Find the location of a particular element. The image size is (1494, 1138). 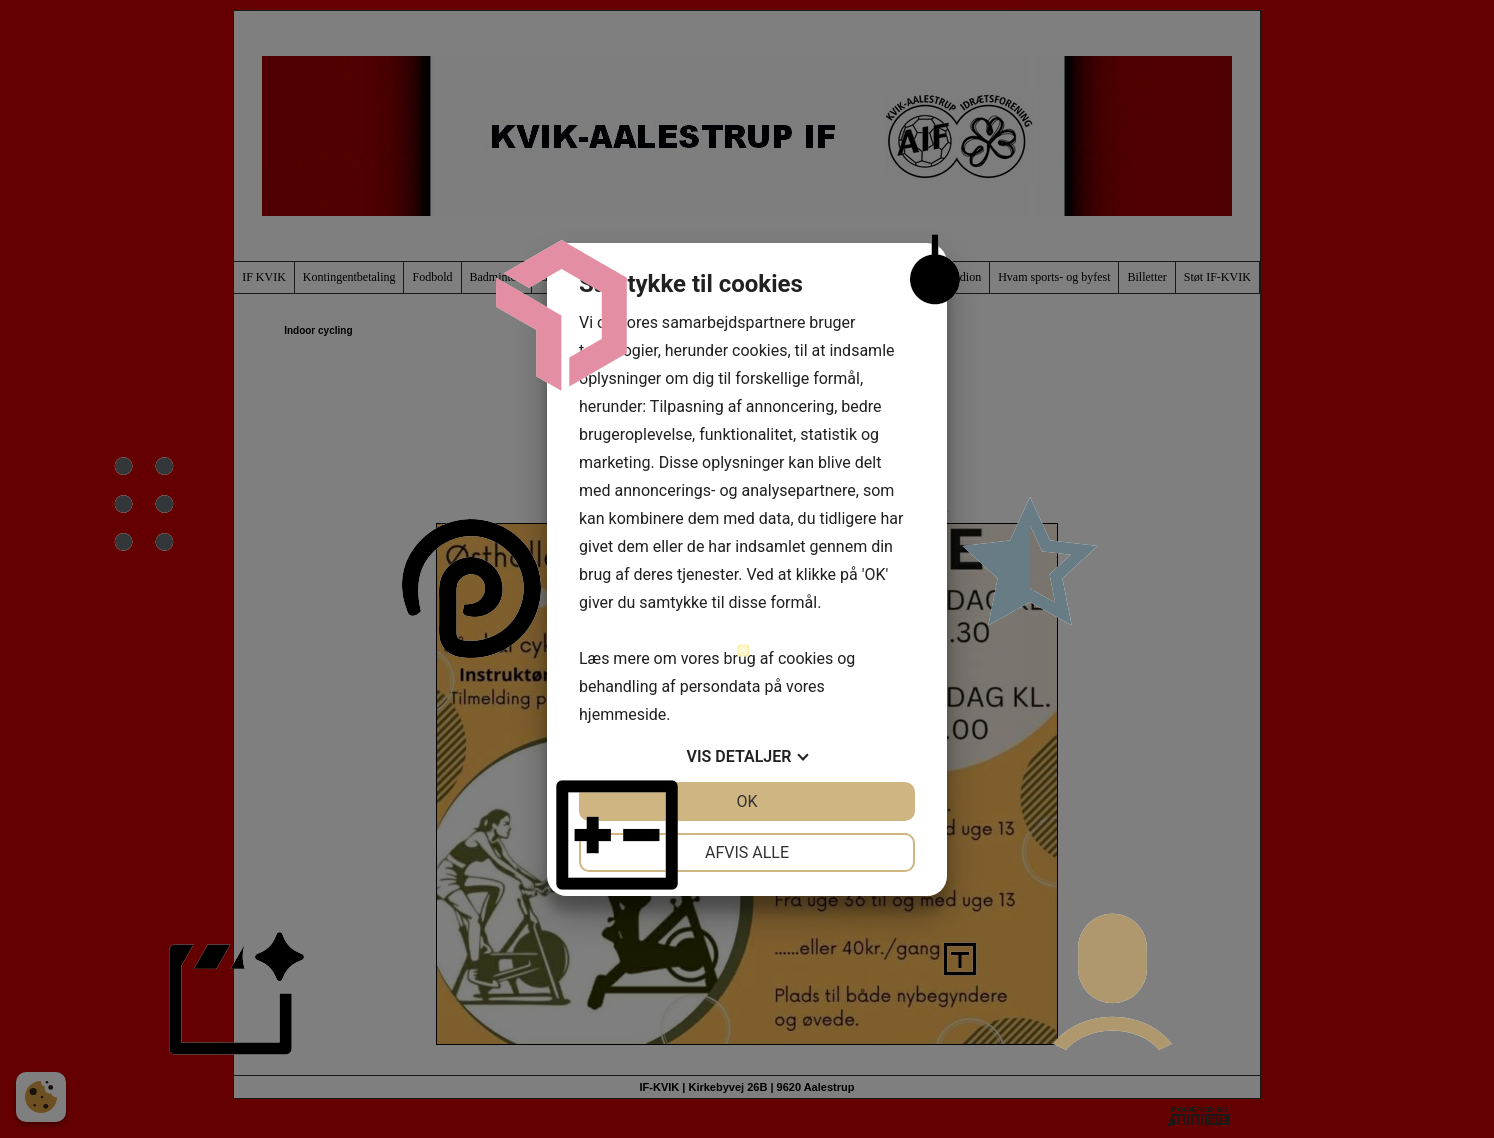

indicates a partial rating or half-star score is located at coordinates (1030, 565).